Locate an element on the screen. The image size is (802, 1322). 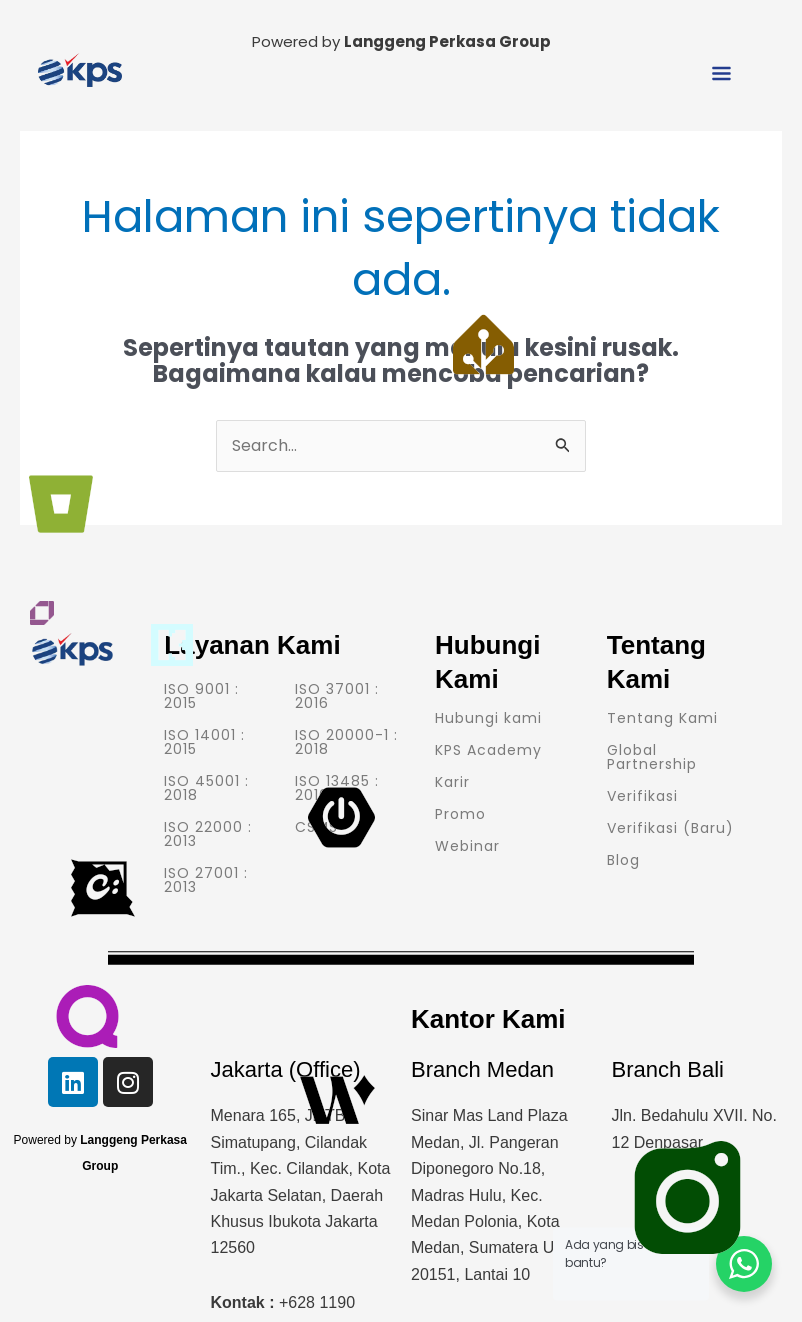
open piwigo photo gallery app is located at coordinates (687, 1197).